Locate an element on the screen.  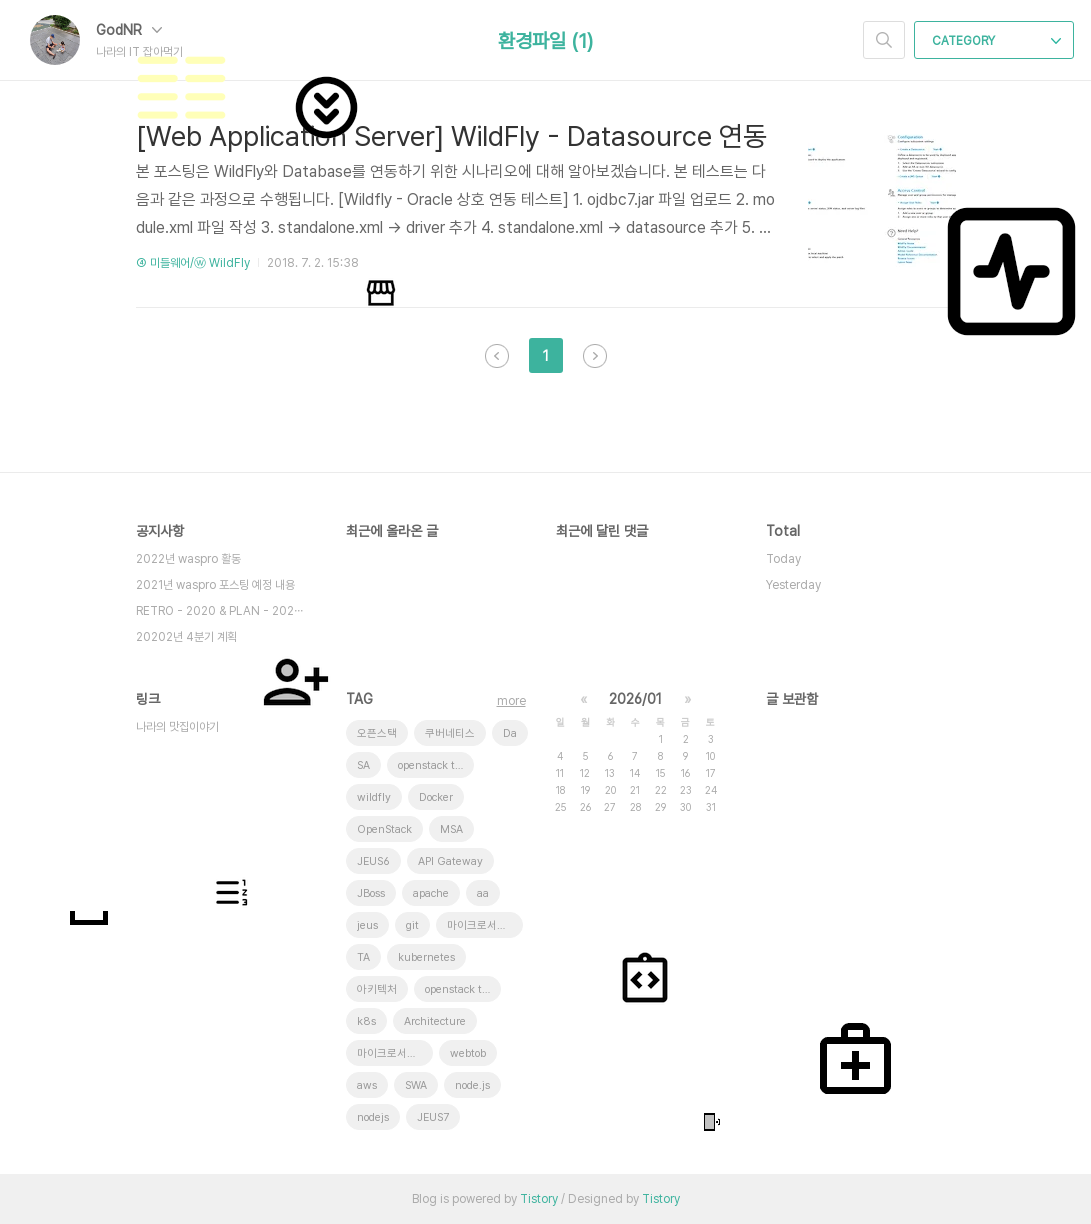
view activity or system status is located at coordinates (1011, 271).